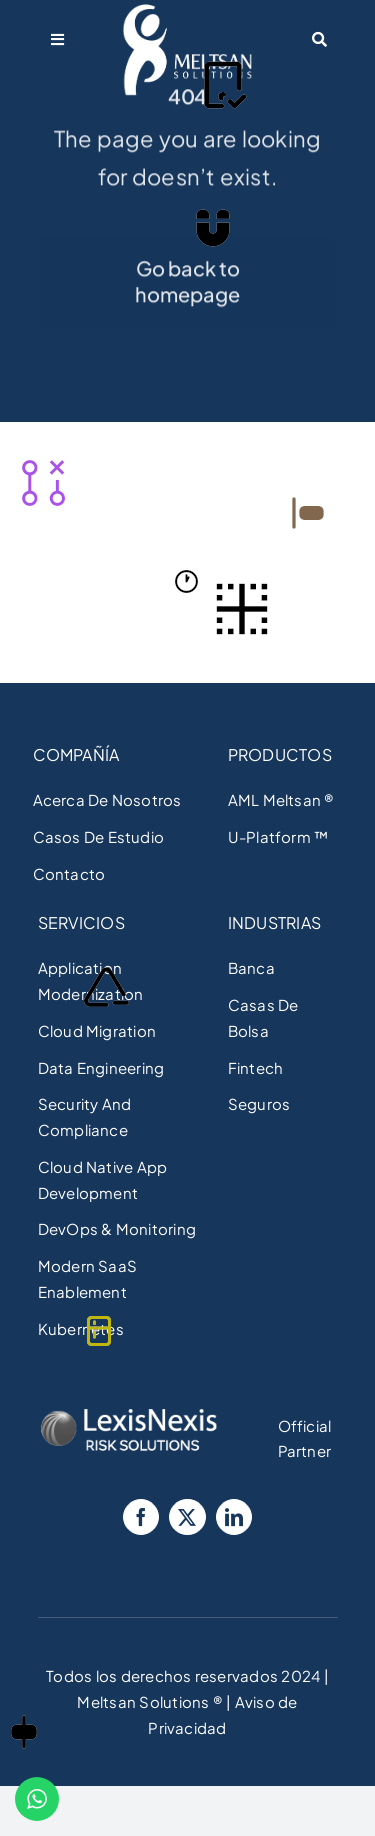 This screenshot has width=375, height=1836. What do you see at coordinates (186, 581) in the screenshot?
I see `indicates the time is 1 o'clock` at bounding box center [186, 581].